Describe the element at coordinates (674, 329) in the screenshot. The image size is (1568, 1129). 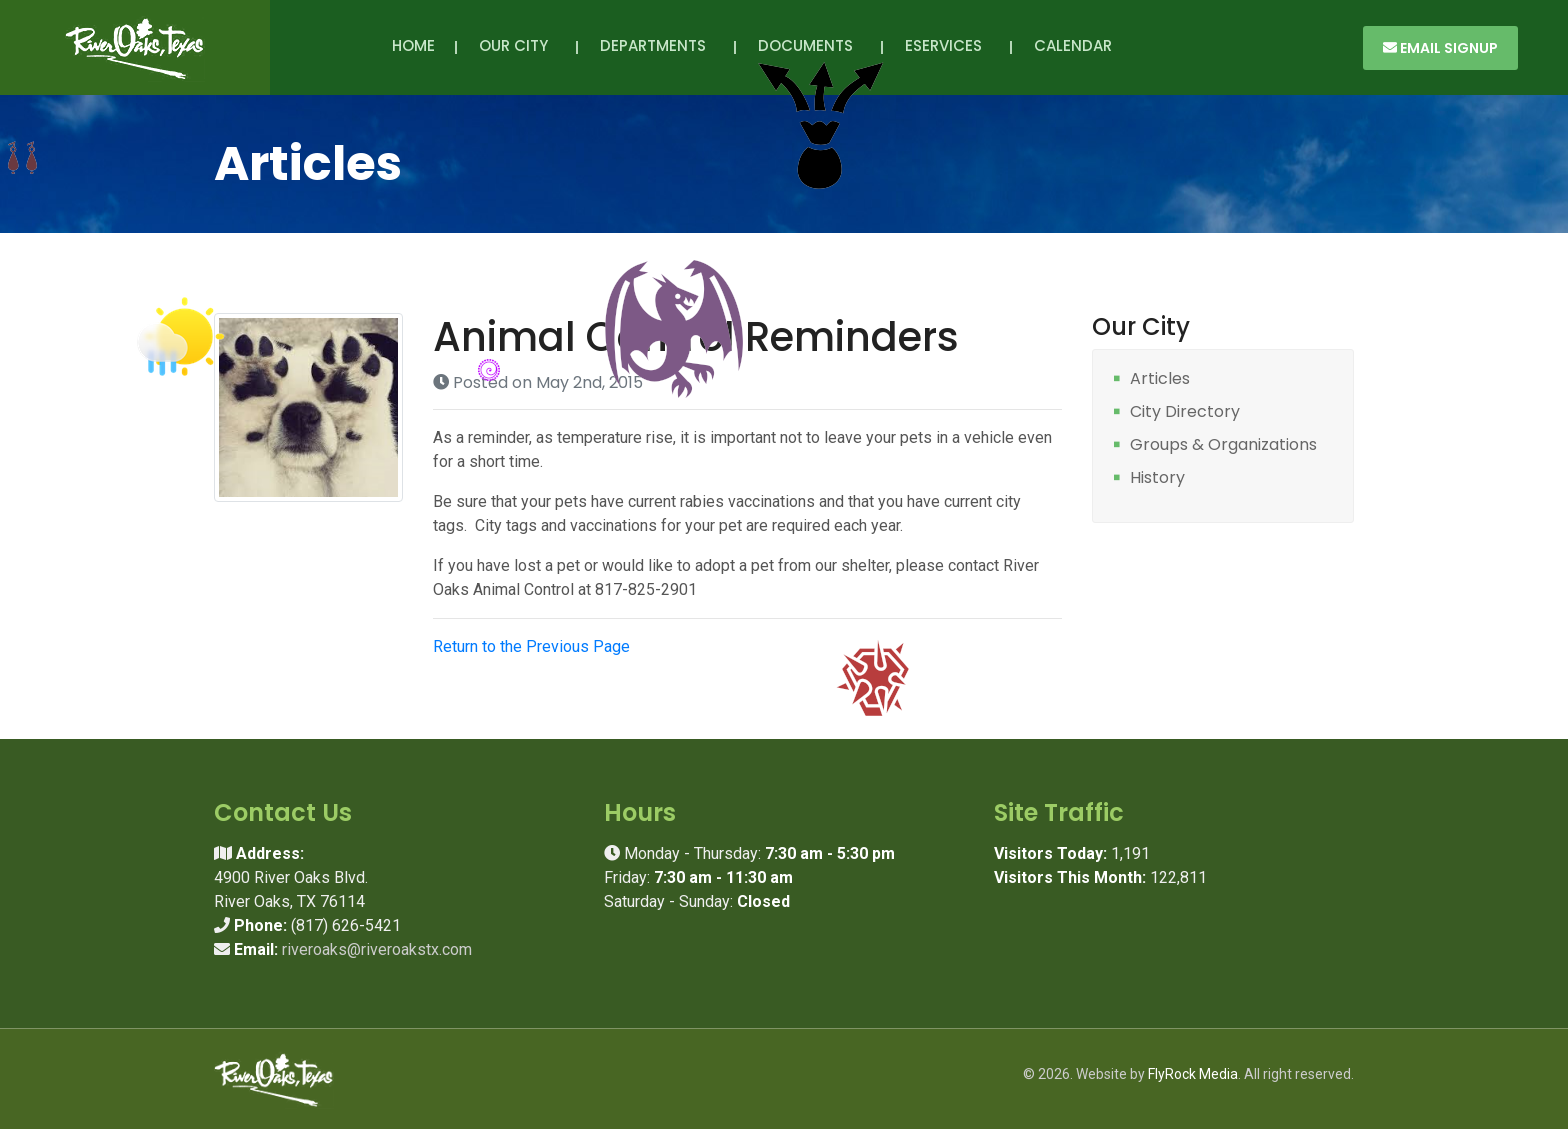
I see `select wyvern character or creature type` at that location.